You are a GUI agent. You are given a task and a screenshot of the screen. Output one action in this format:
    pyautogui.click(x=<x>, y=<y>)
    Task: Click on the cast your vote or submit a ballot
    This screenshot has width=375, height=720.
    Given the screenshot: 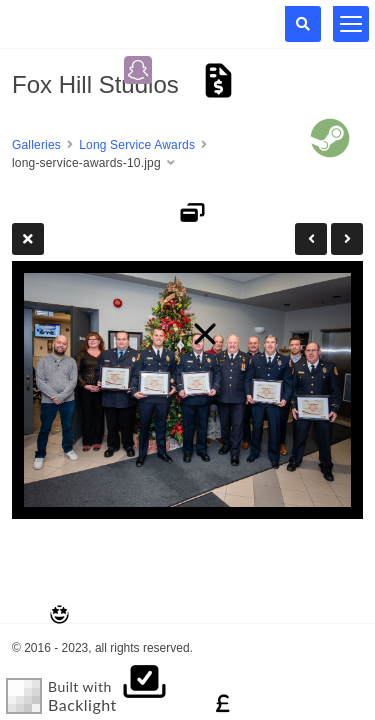 What is the action you would take?
    pyautogui.click(x=144, y=681)
    